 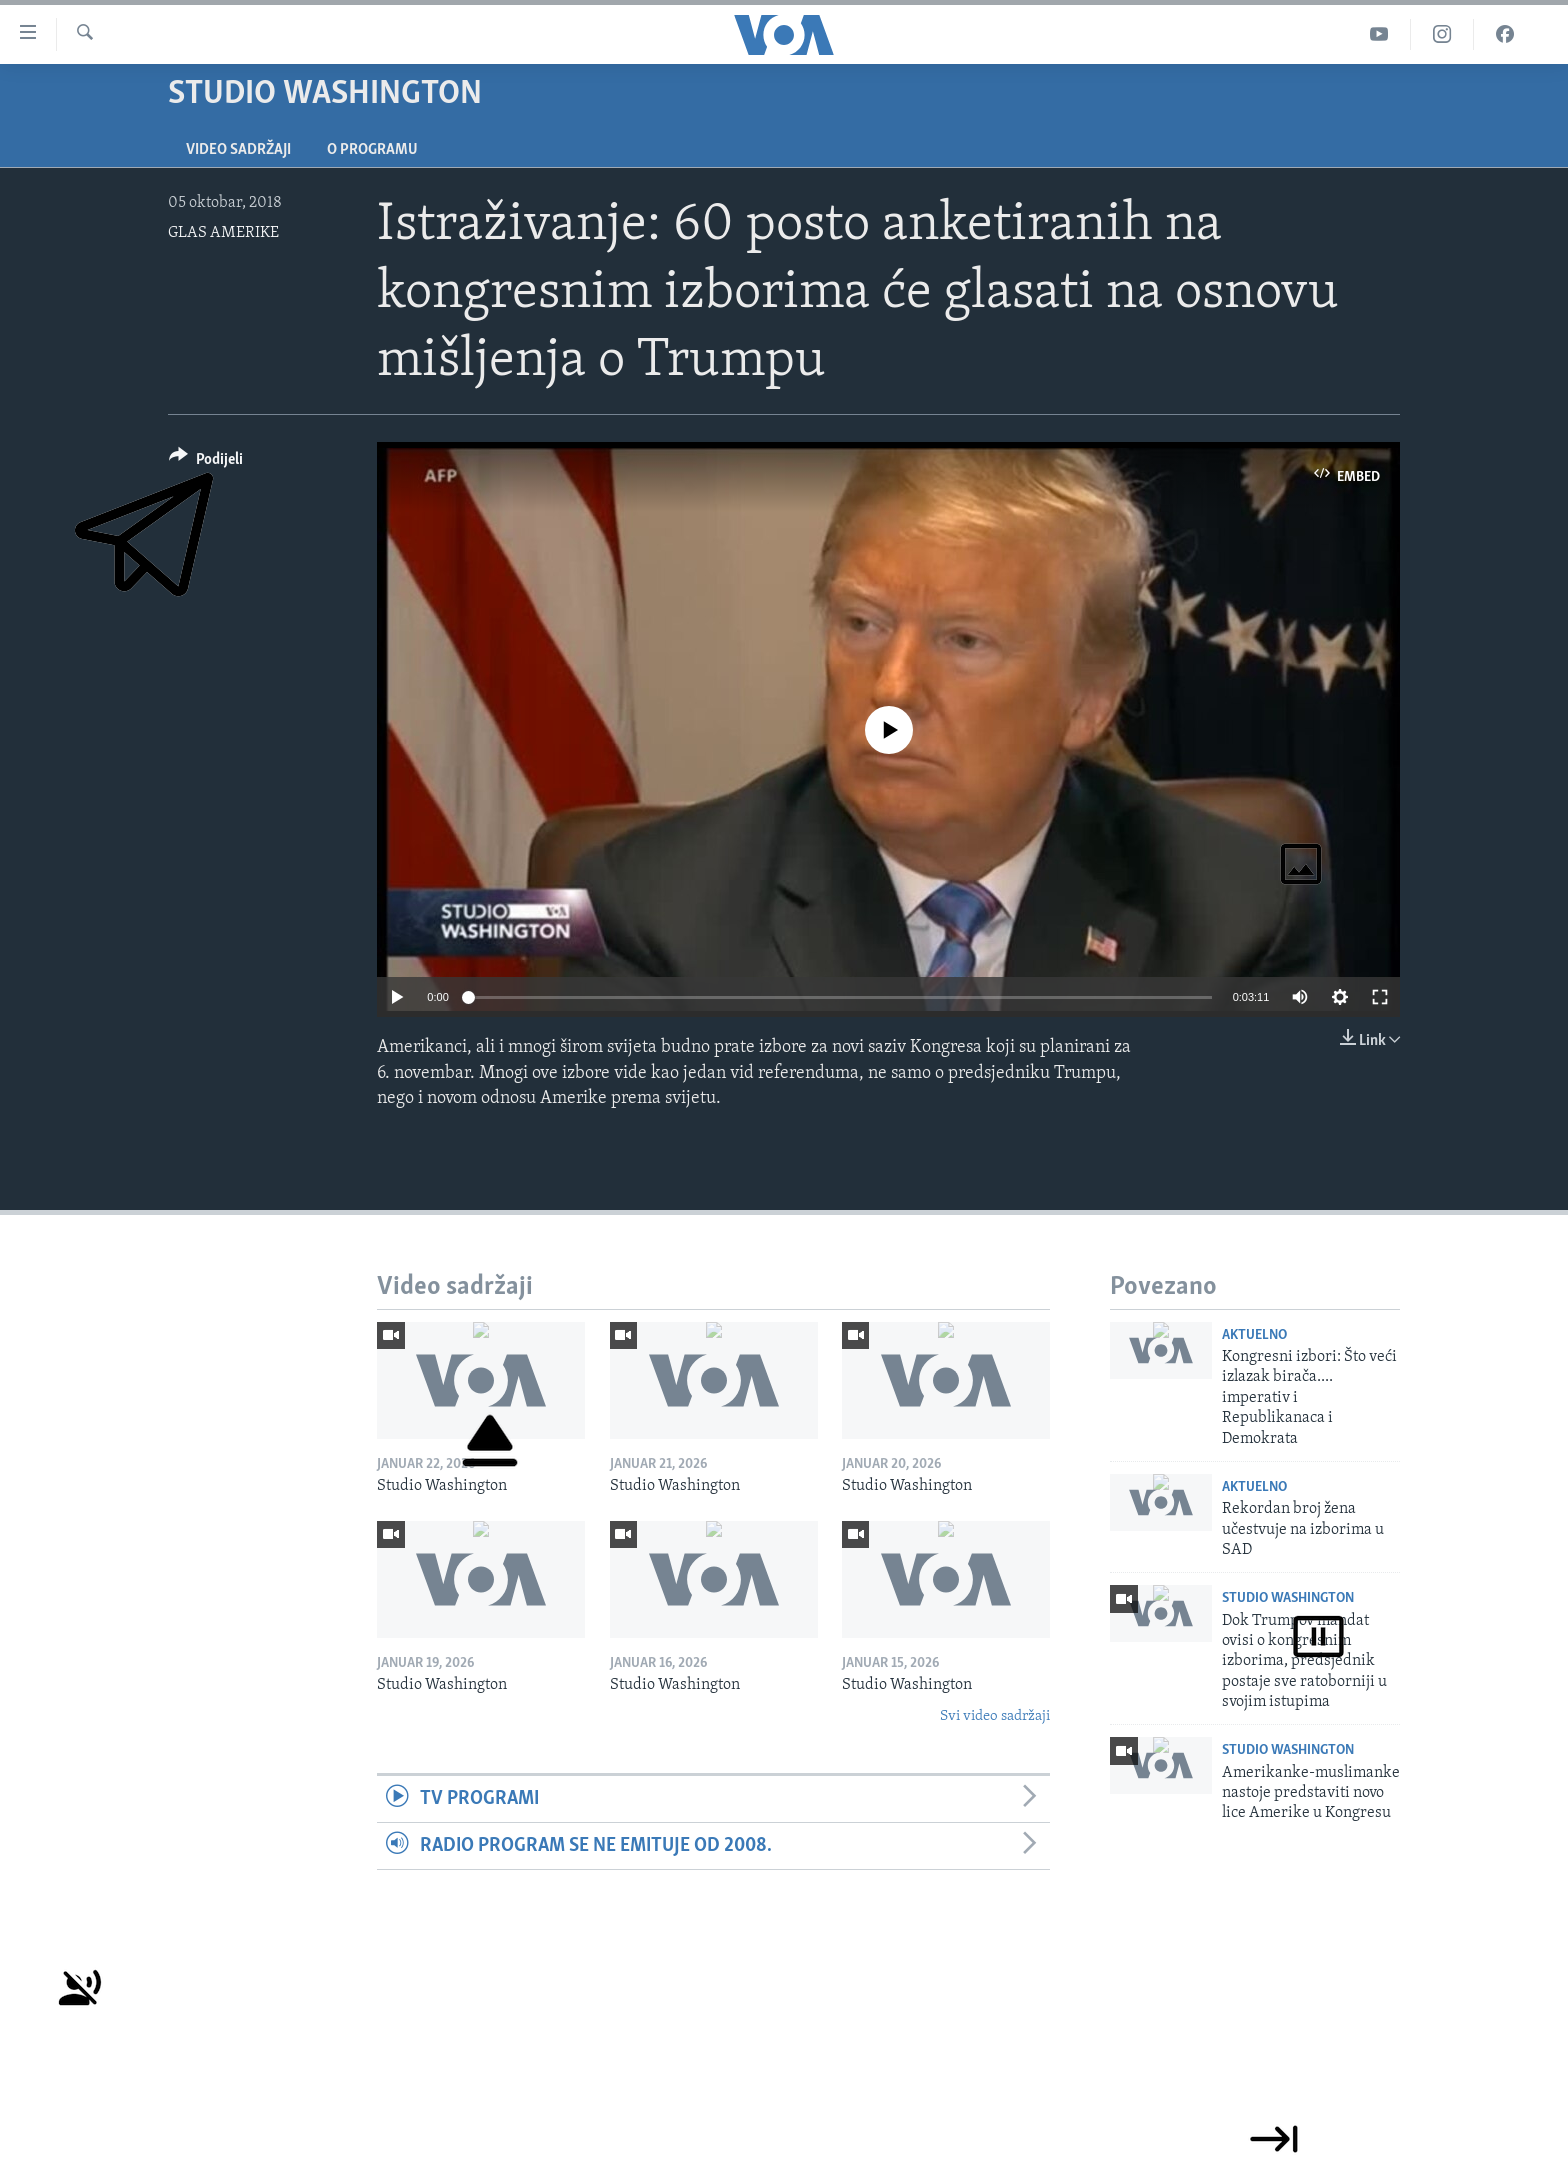 I want to click on pause an ongoing presentation, so click(x=1318, y=1636).